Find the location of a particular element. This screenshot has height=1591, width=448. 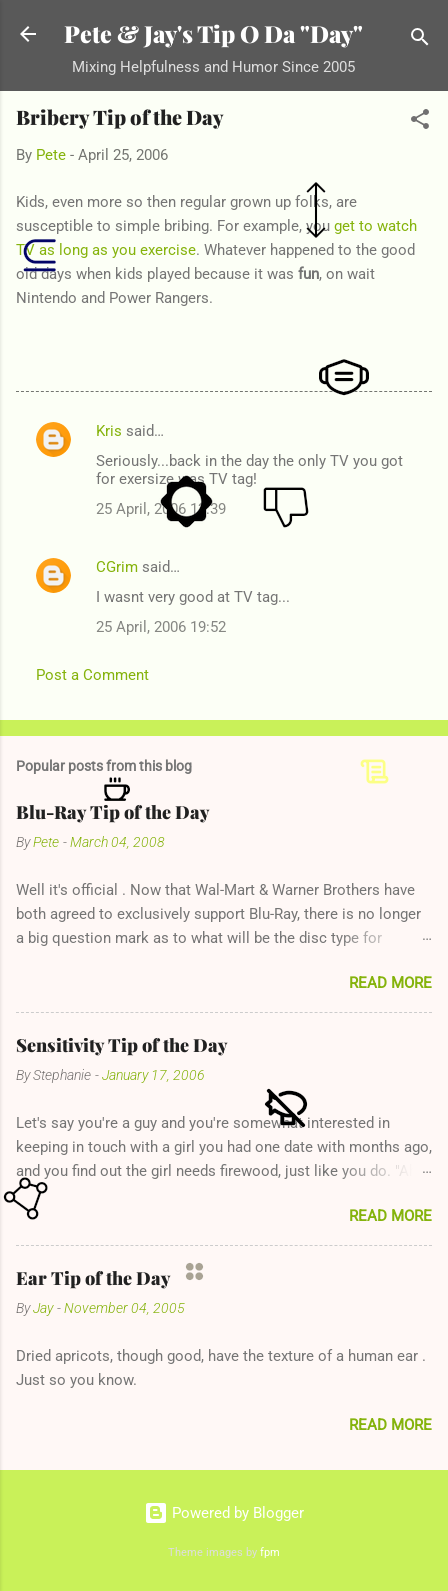

view terms and conditions or legal documents is located at coordinates (375, 771).